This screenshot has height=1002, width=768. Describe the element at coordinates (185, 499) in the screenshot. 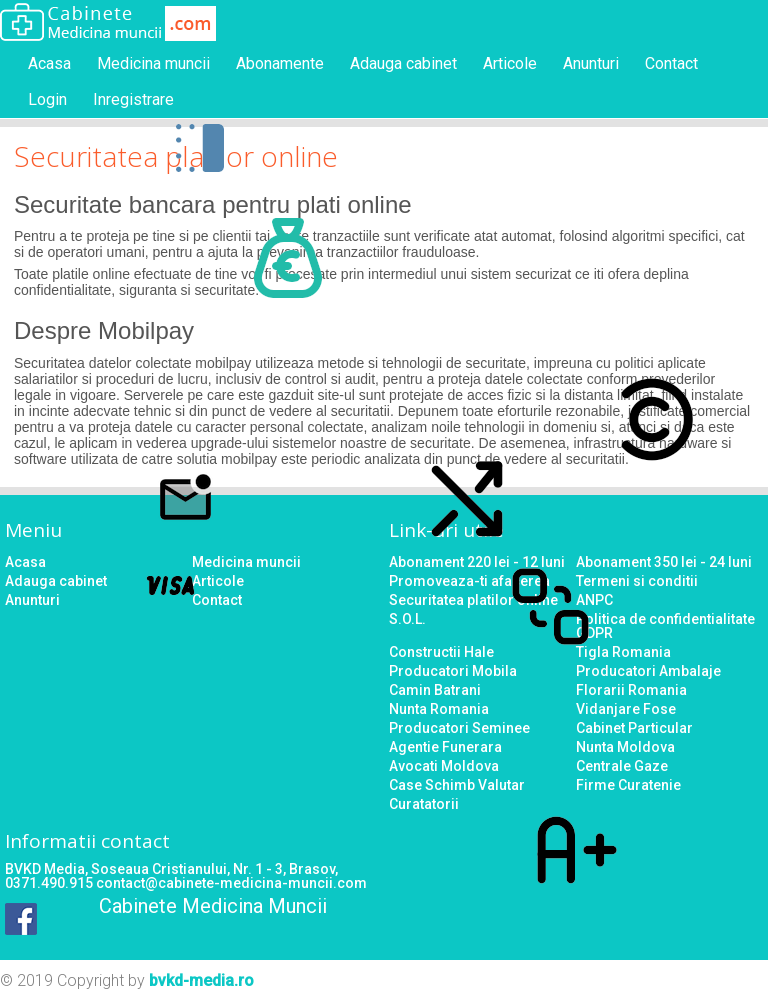

I see `indicates an unread email message` at that location.